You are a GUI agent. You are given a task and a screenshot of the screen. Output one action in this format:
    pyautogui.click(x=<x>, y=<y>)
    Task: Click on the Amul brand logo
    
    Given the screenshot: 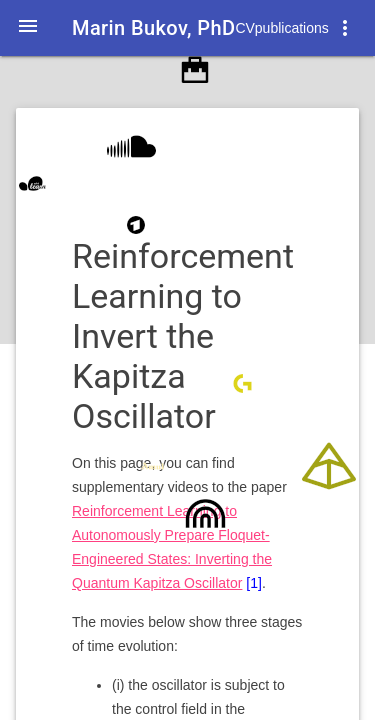 What is the action you would take?
    pyautogui.click(x=152, y=466)
    